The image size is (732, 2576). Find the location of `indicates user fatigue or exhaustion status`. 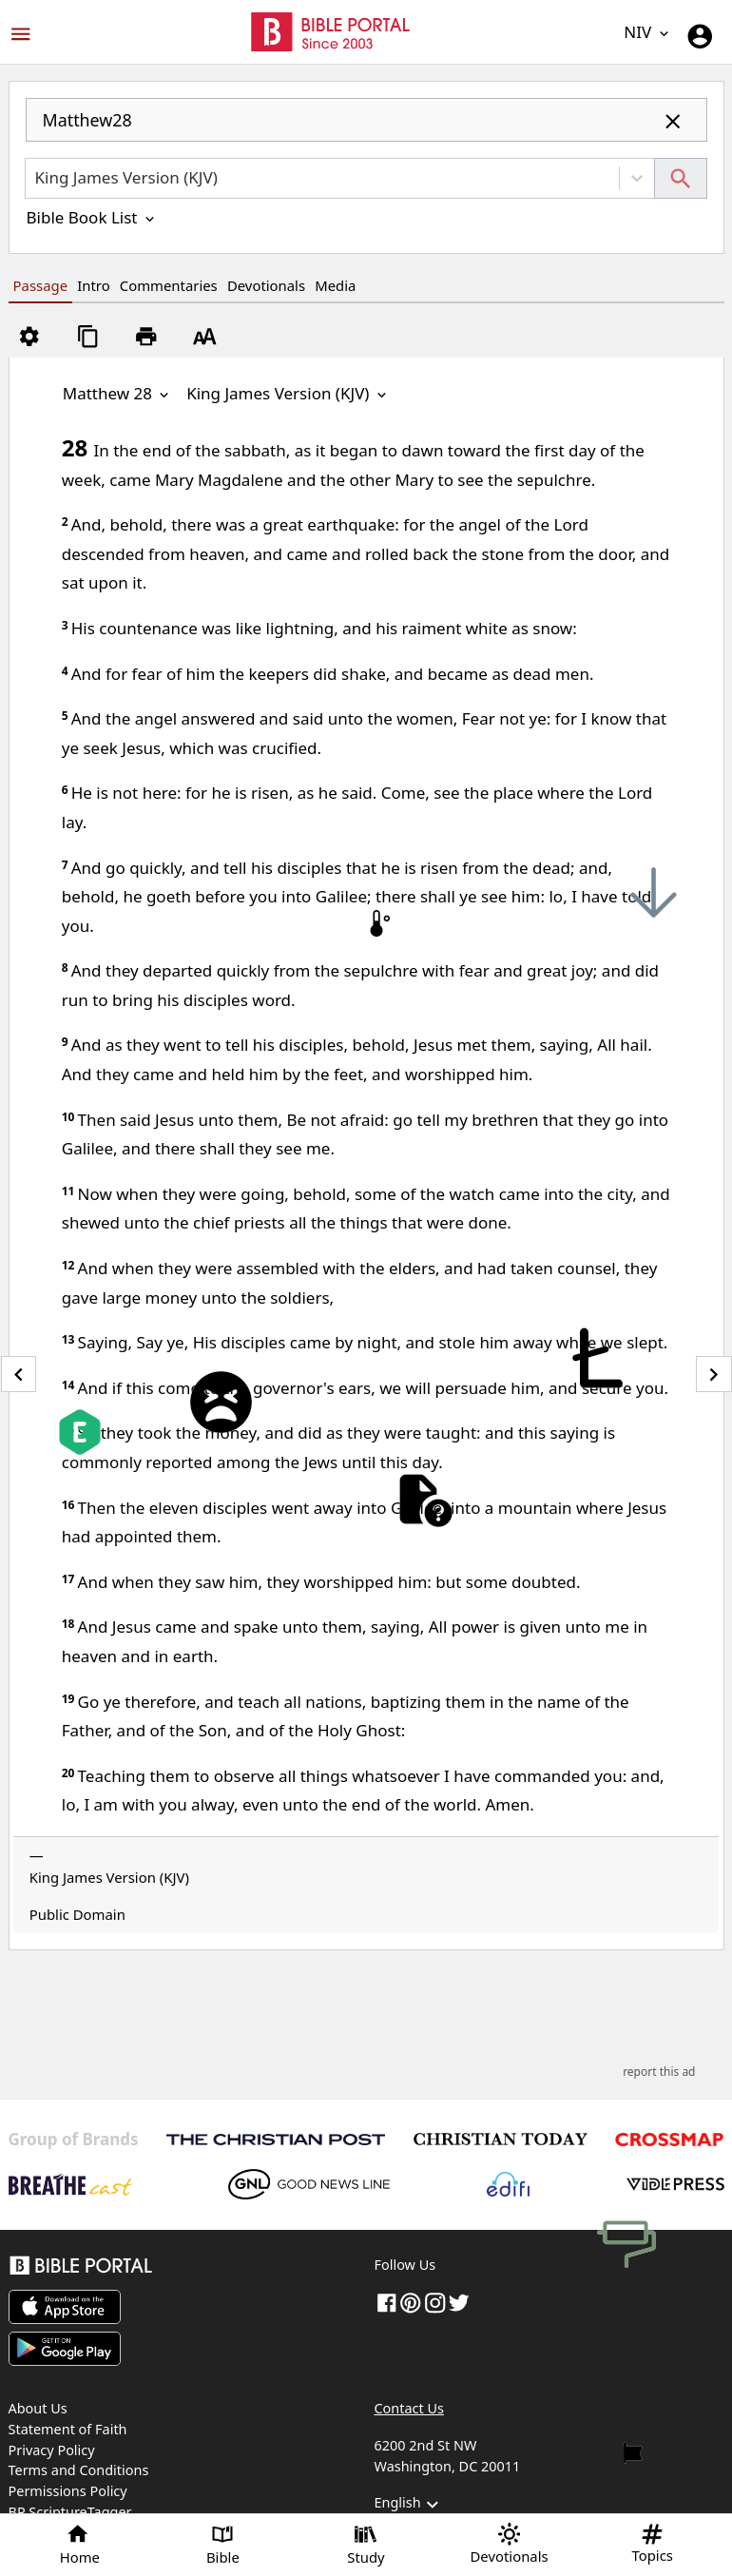

indicates user fatigue or exhaustion status is located at coordinates (221, 1402).